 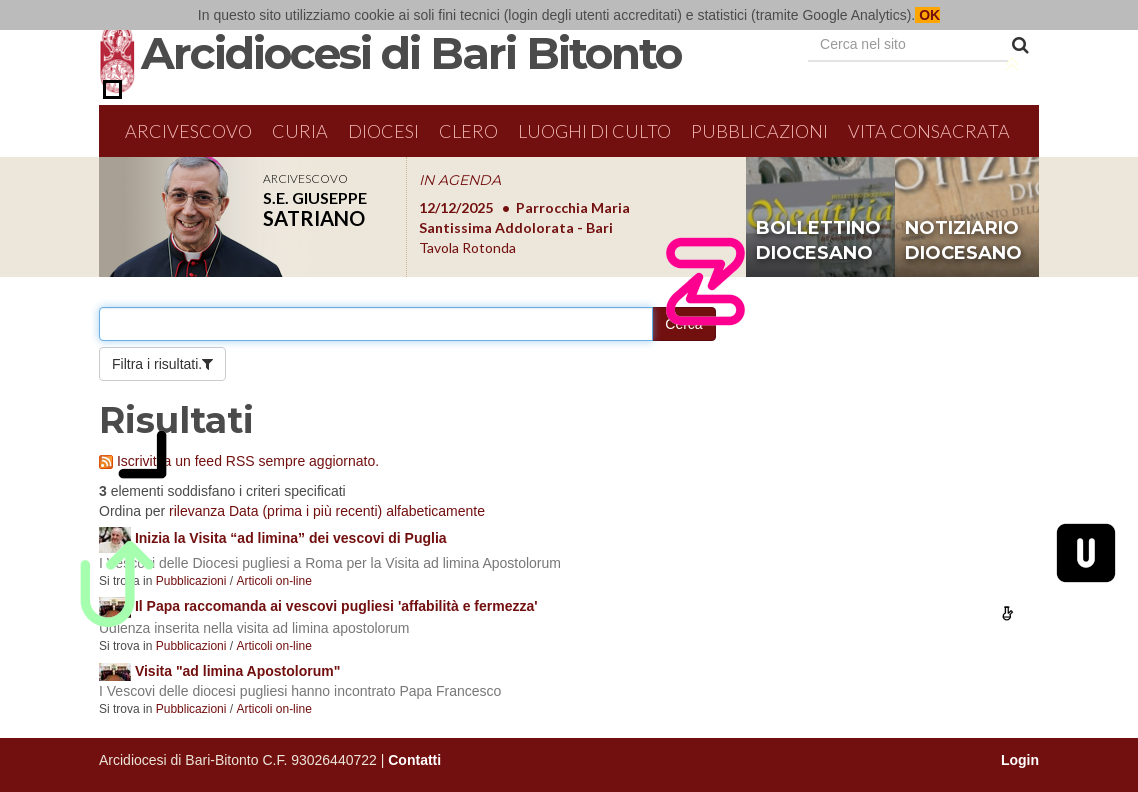 I want to click on collapse code section above, so click(x=1012, y=65).